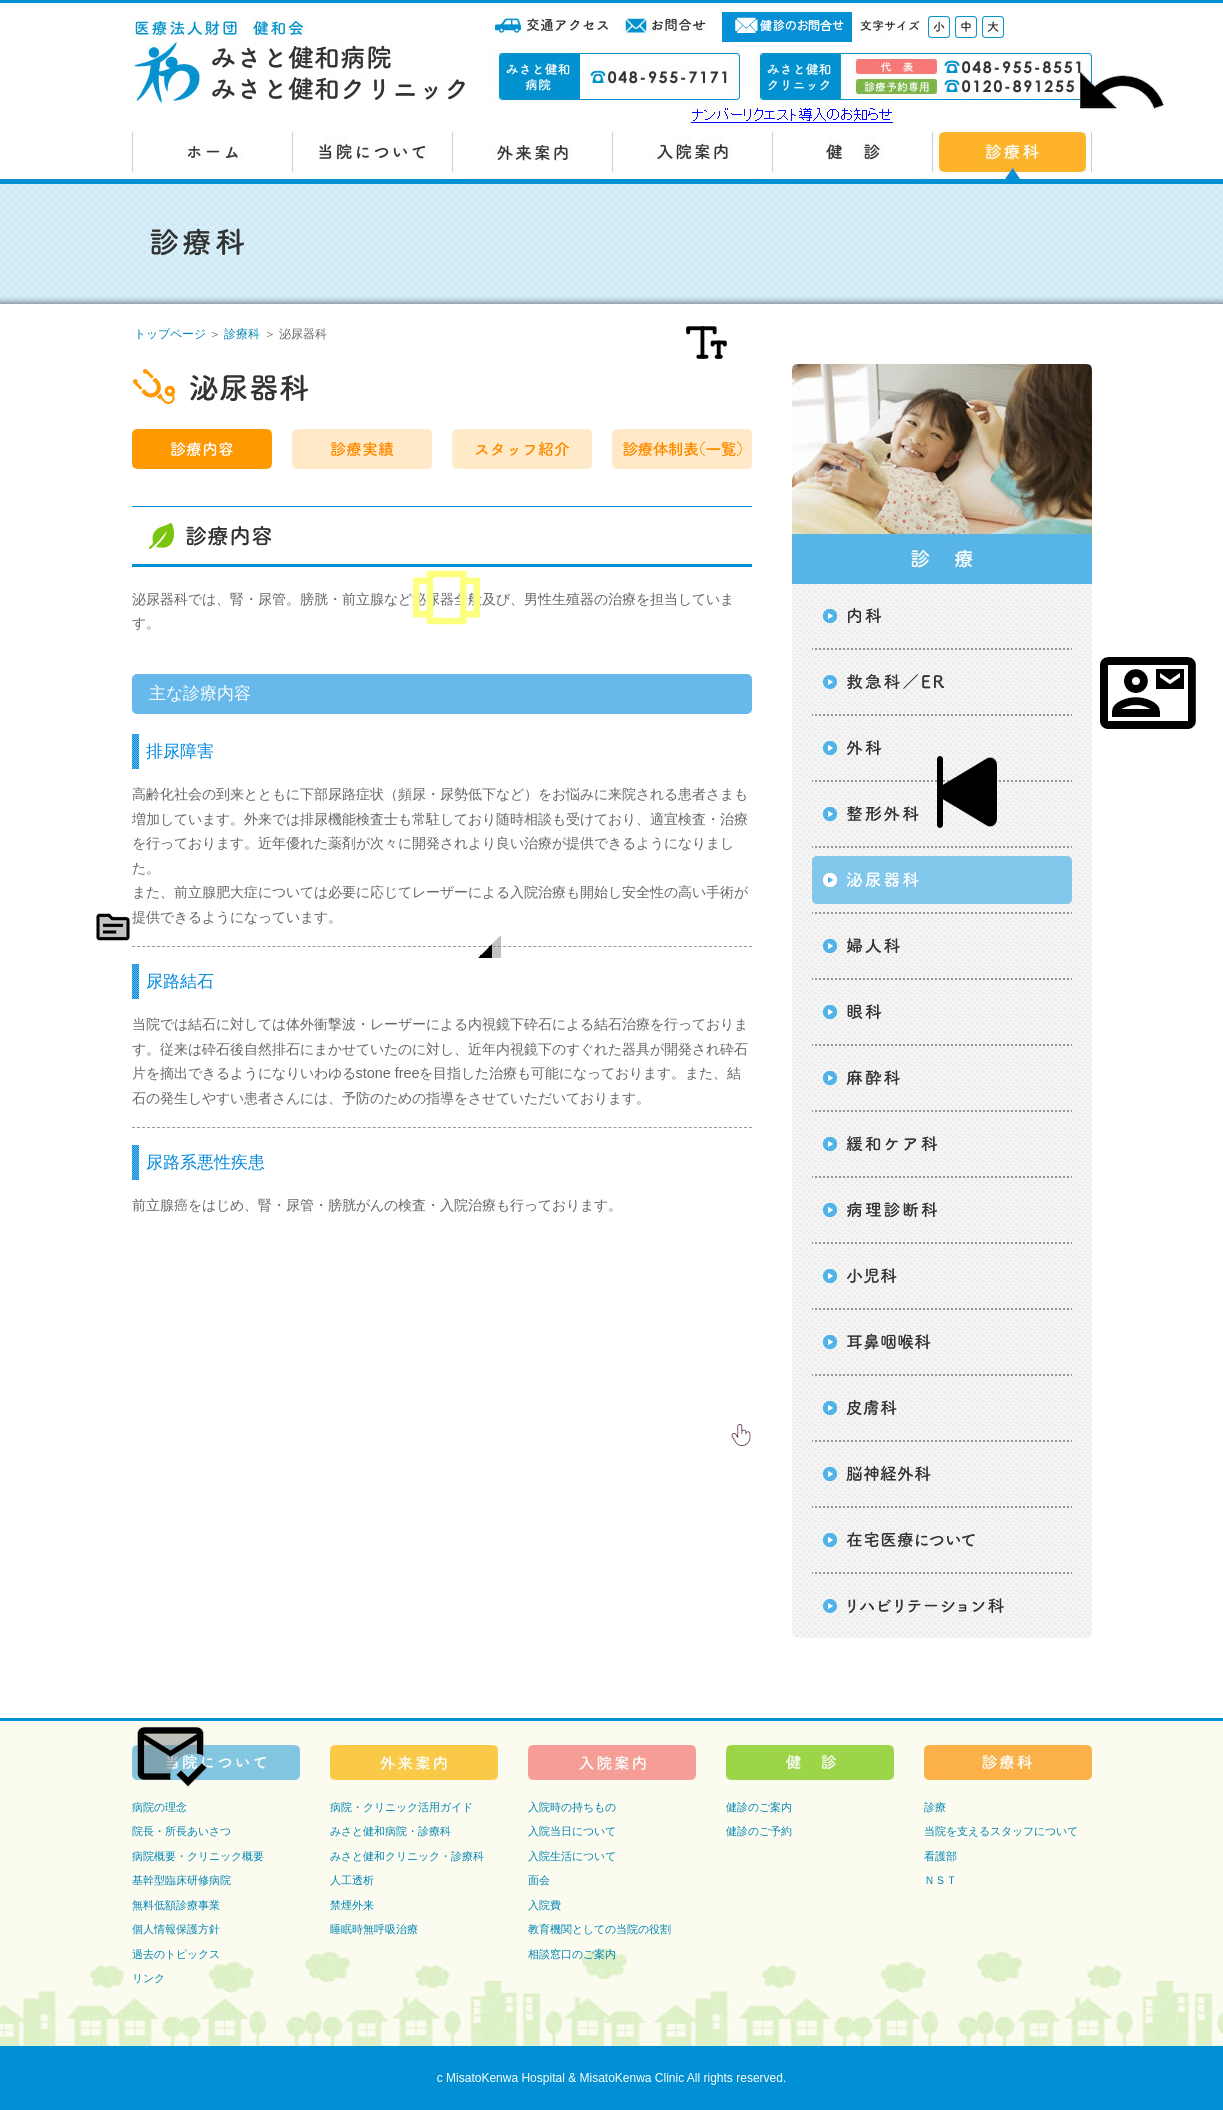 The height and width of the screenshot is (2110, 1223). I want to click on view content in carousel mode, so click(446, 597).